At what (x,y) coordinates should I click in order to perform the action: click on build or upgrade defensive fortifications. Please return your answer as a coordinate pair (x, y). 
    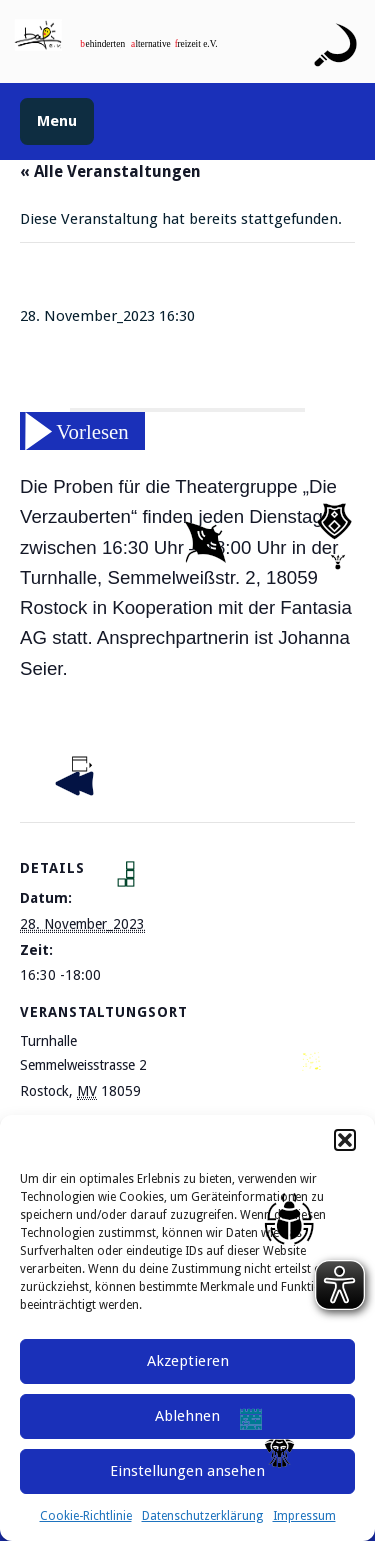
    Looking at the image, I should click on (251, 1419).